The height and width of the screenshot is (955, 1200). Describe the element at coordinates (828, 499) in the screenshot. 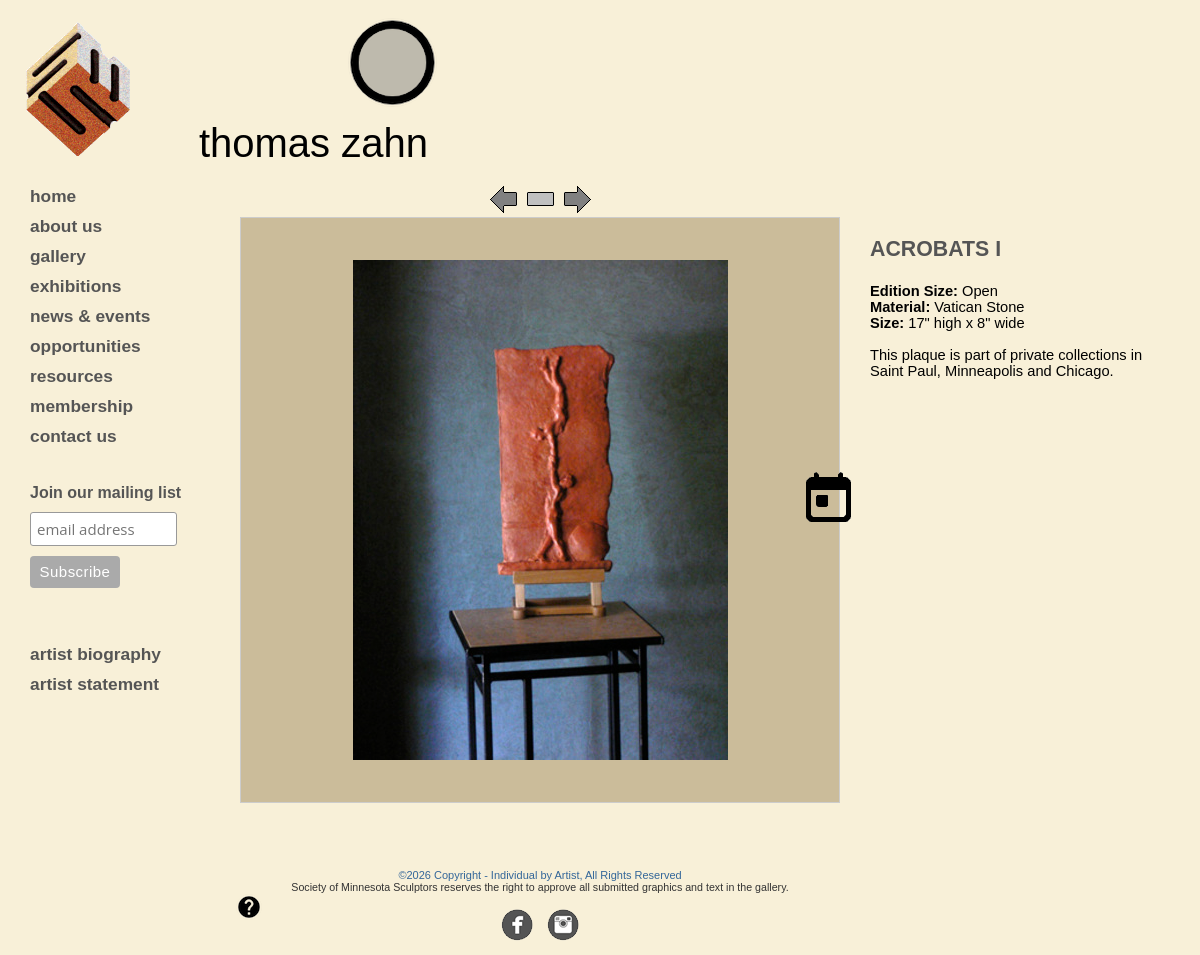

I see `view today's date or events` at that location.